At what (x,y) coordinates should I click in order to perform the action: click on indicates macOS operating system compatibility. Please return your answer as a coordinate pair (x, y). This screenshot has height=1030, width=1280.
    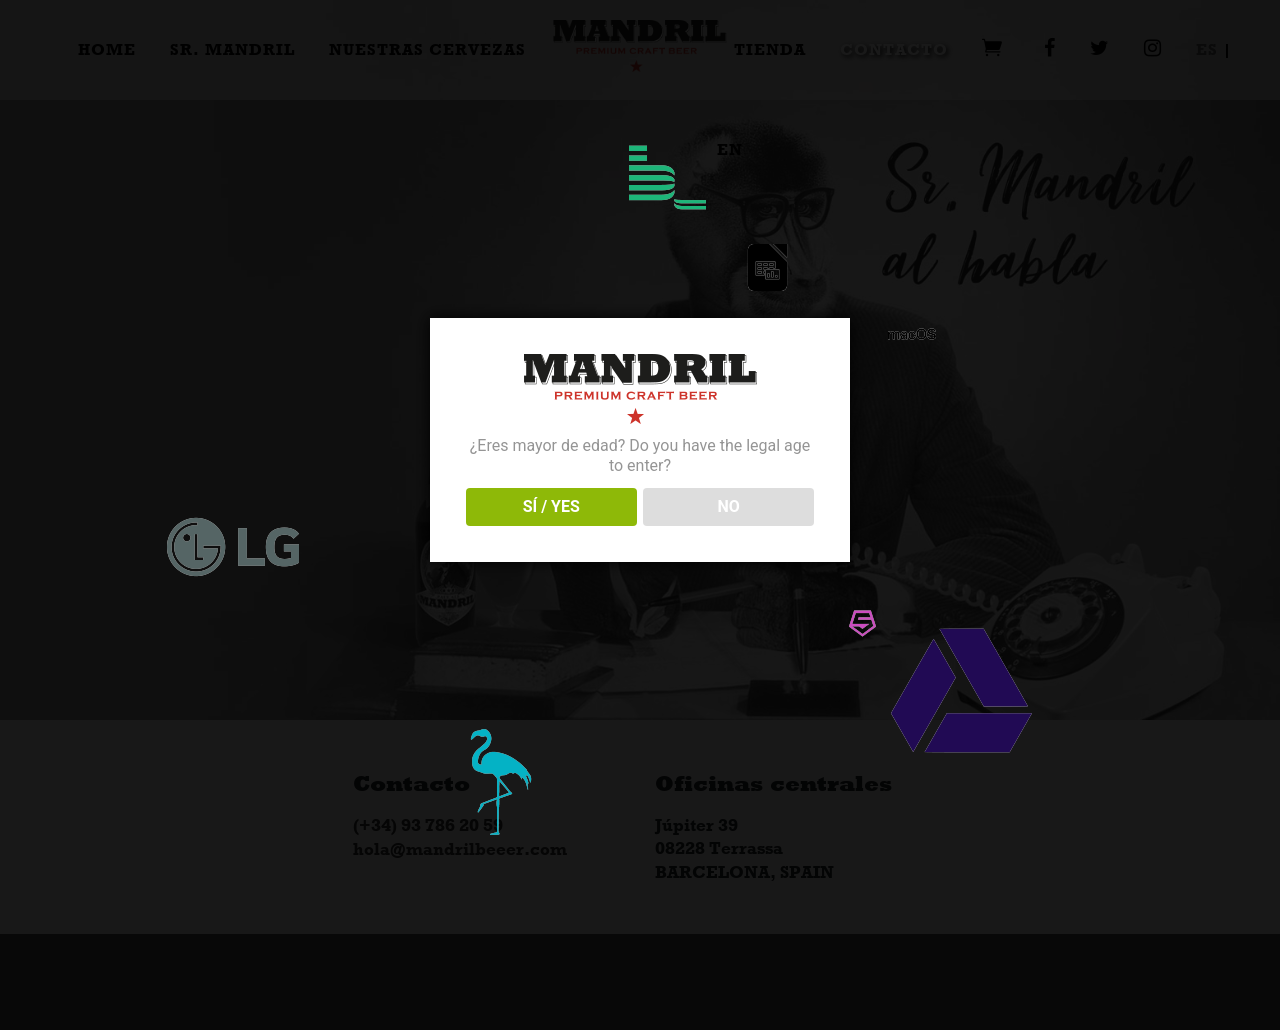
    Looking at the image, I should click on (912, 334).